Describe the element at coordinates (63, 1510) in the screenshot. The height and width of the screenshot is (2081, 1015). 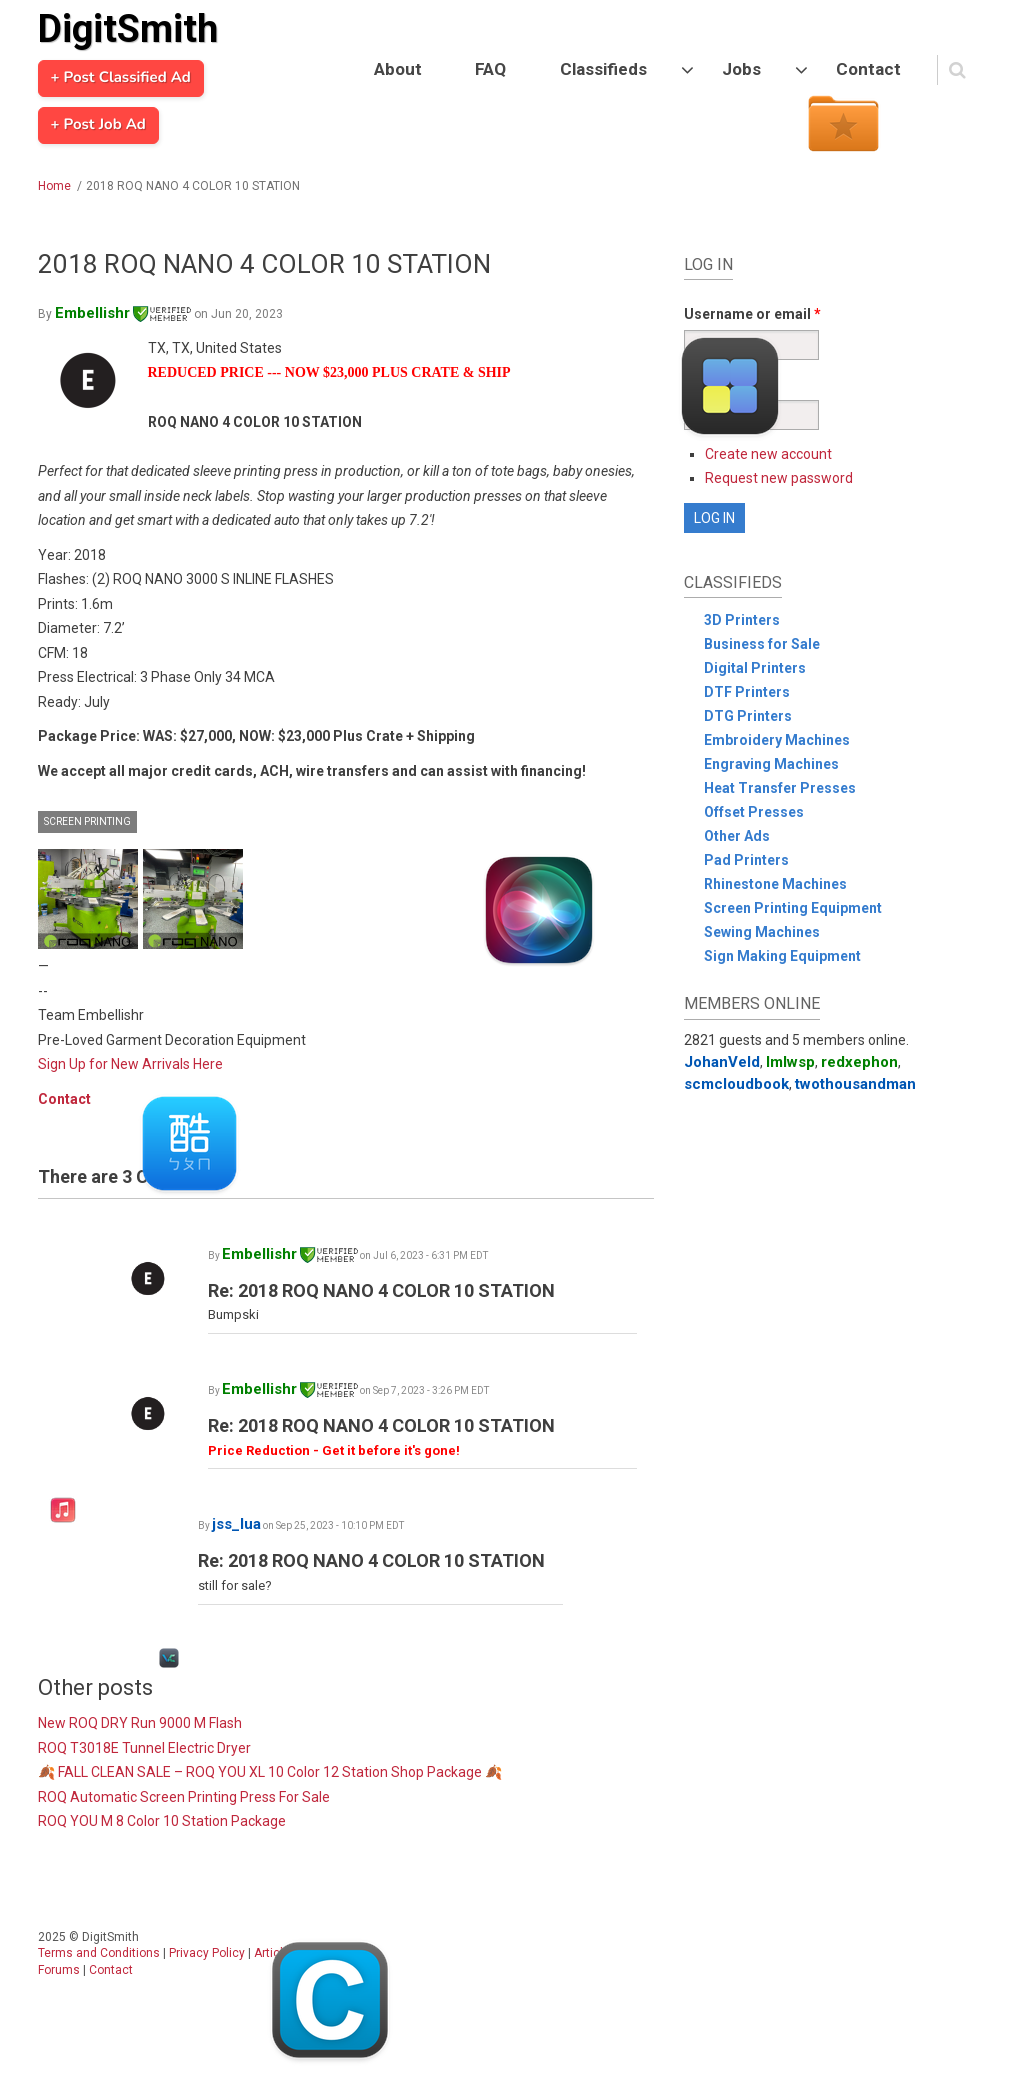
I see `open the gnome music app` at that location.